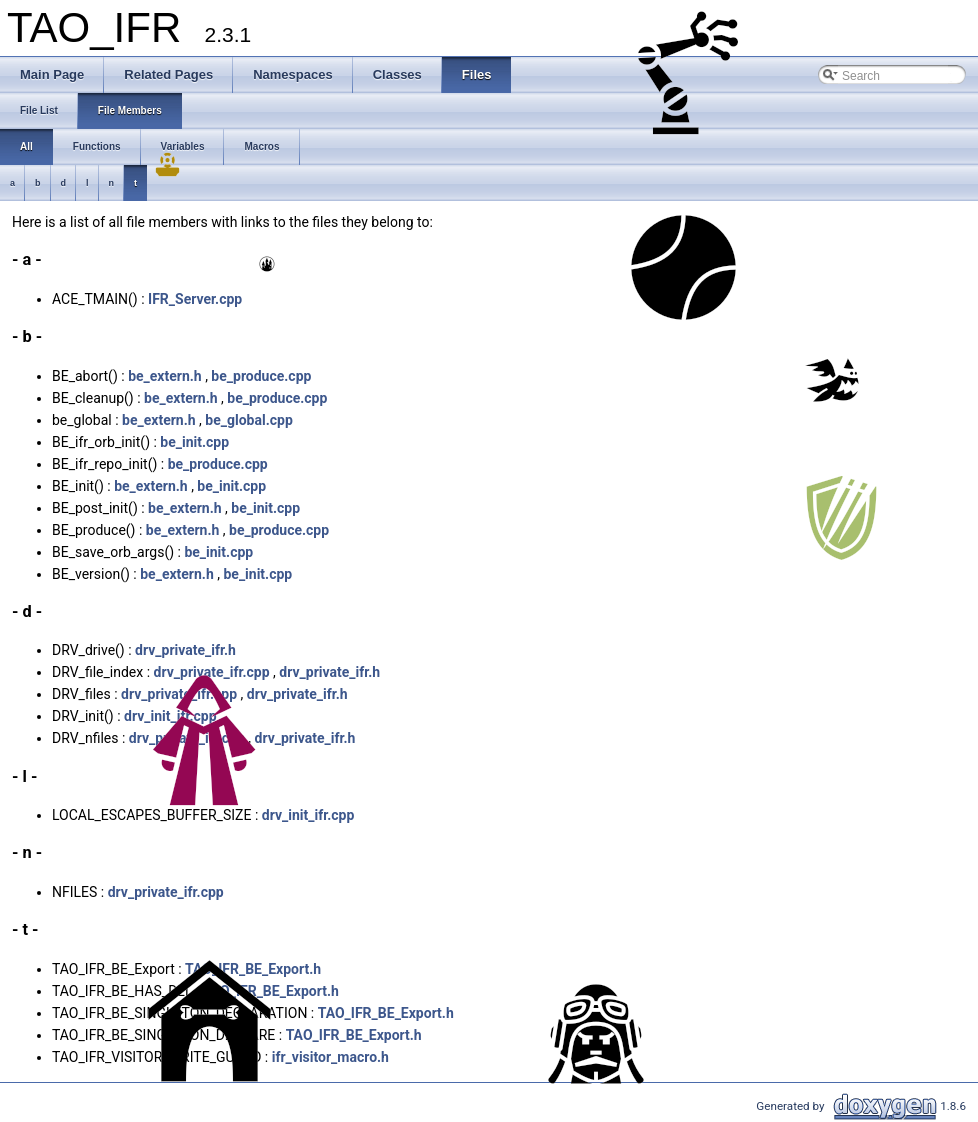 The width and height of the screenshot is (978, 1122). What do you see at coordinates (832, 380) in the screenshot?
I see `ghost character or enemy in a game interface` at bounding box center [832, 380].